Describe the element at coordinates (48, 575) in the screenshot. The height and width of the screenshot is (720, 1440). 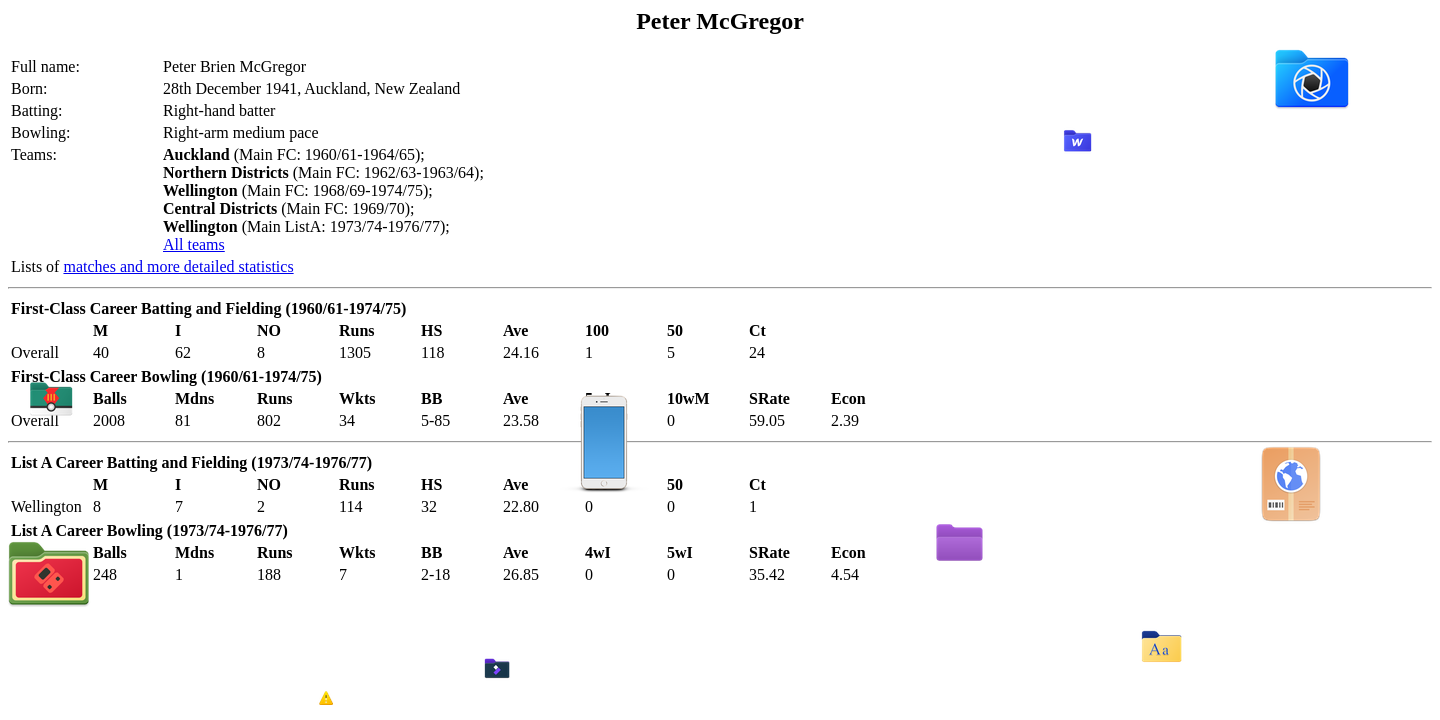
I see `open melonDS emulator files folder` at that location.